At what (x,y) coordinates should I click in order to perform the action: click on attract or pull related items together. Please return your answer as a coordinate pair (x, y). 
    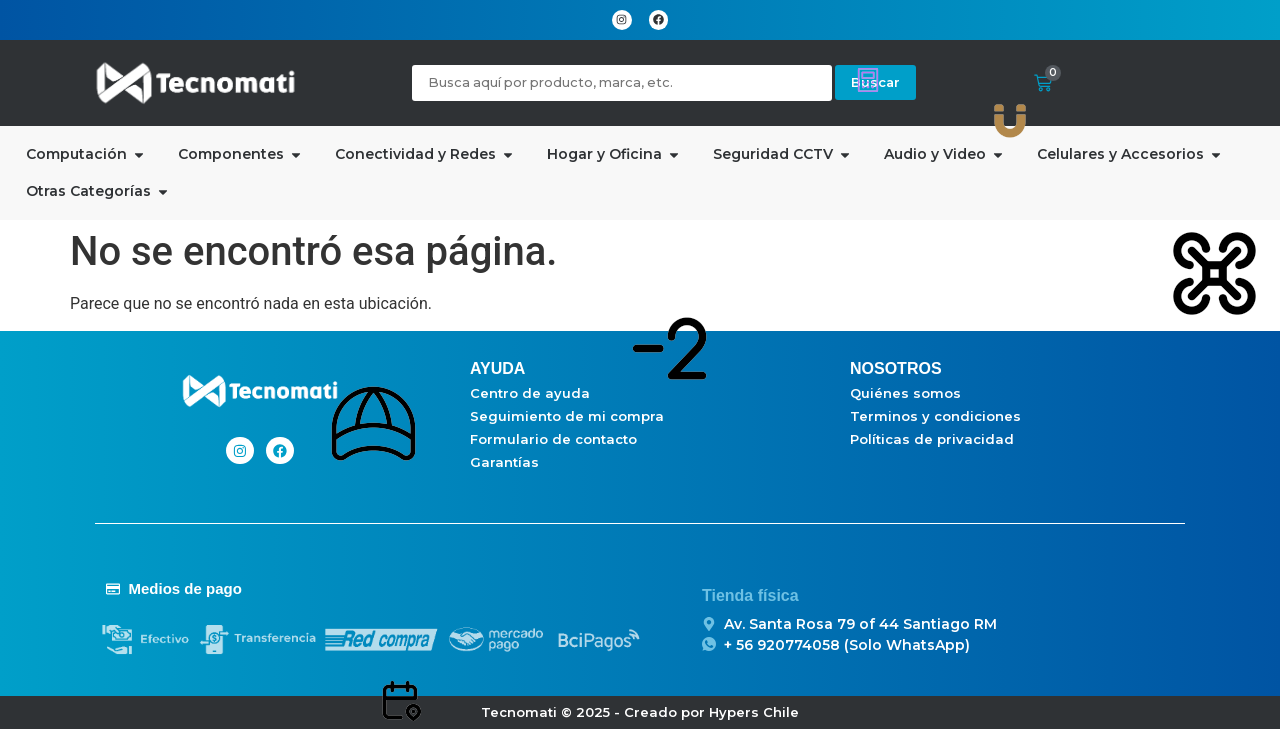
    Looking at the image, I should click on (1010, 120).